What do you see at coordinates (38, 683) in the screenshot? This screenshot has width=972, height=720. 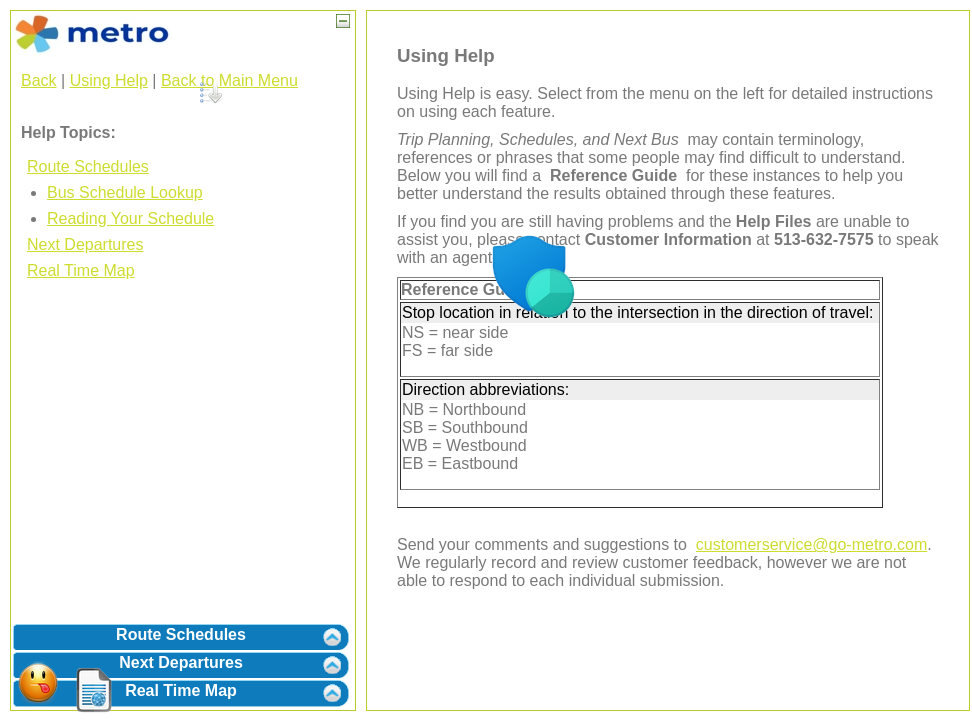 I see `indicates a playful or teasing tone in messaging` at bounding box center [38, 683].